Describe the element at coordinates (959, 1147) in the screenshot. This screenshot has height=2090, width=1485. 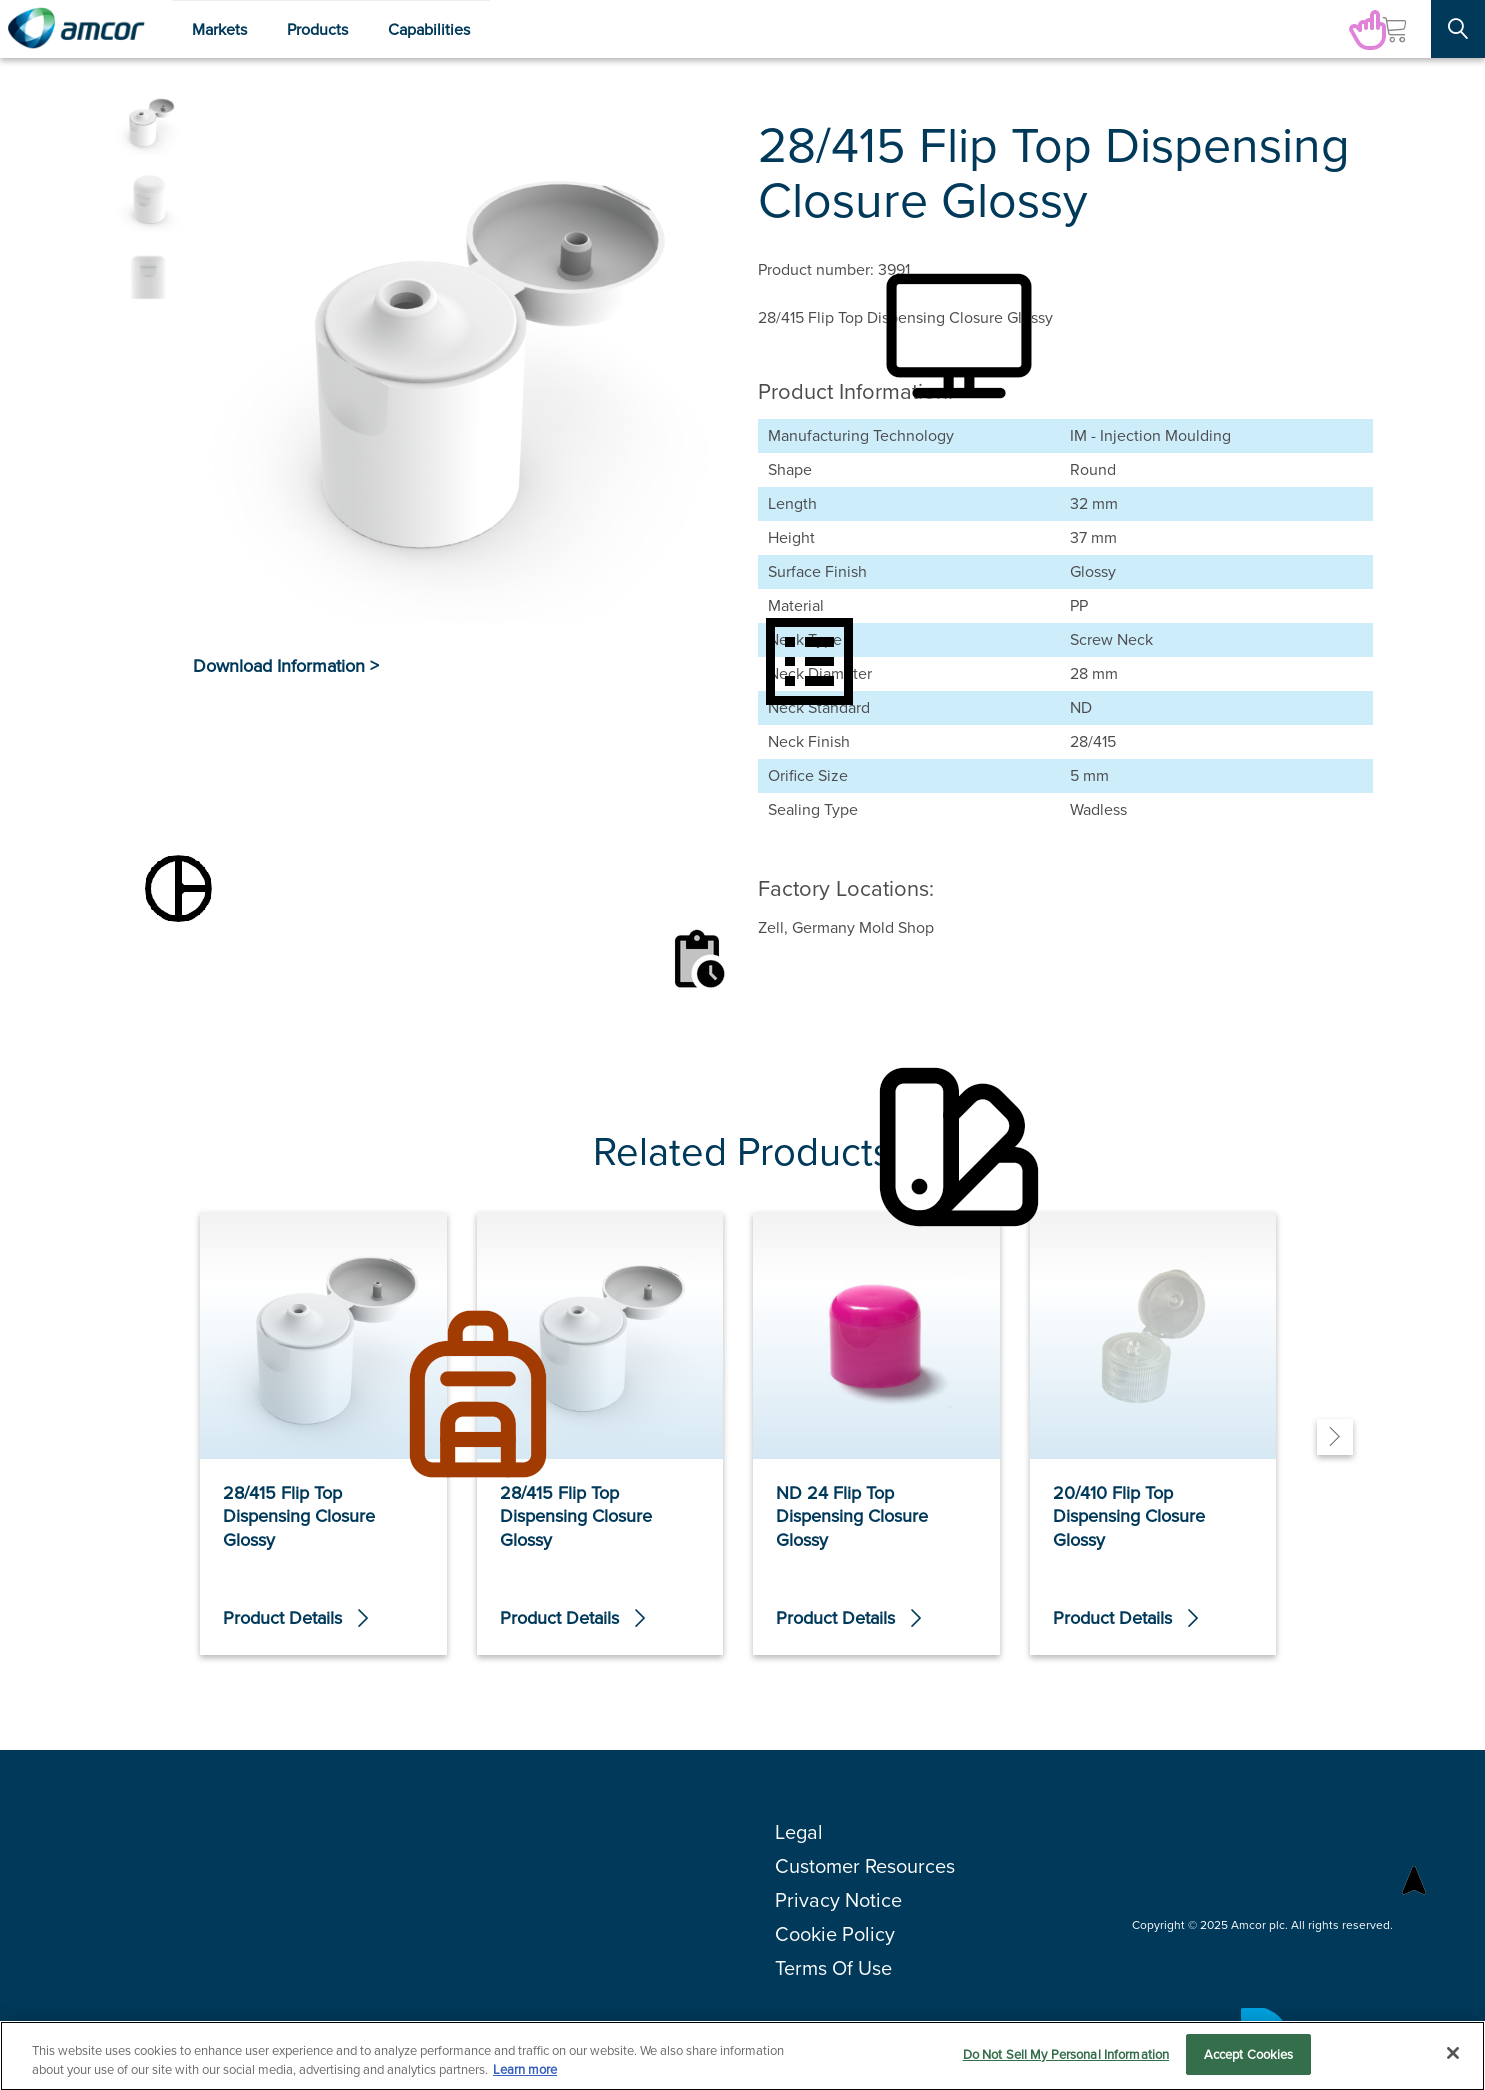
I see `browse color palette or theme options` at that location.